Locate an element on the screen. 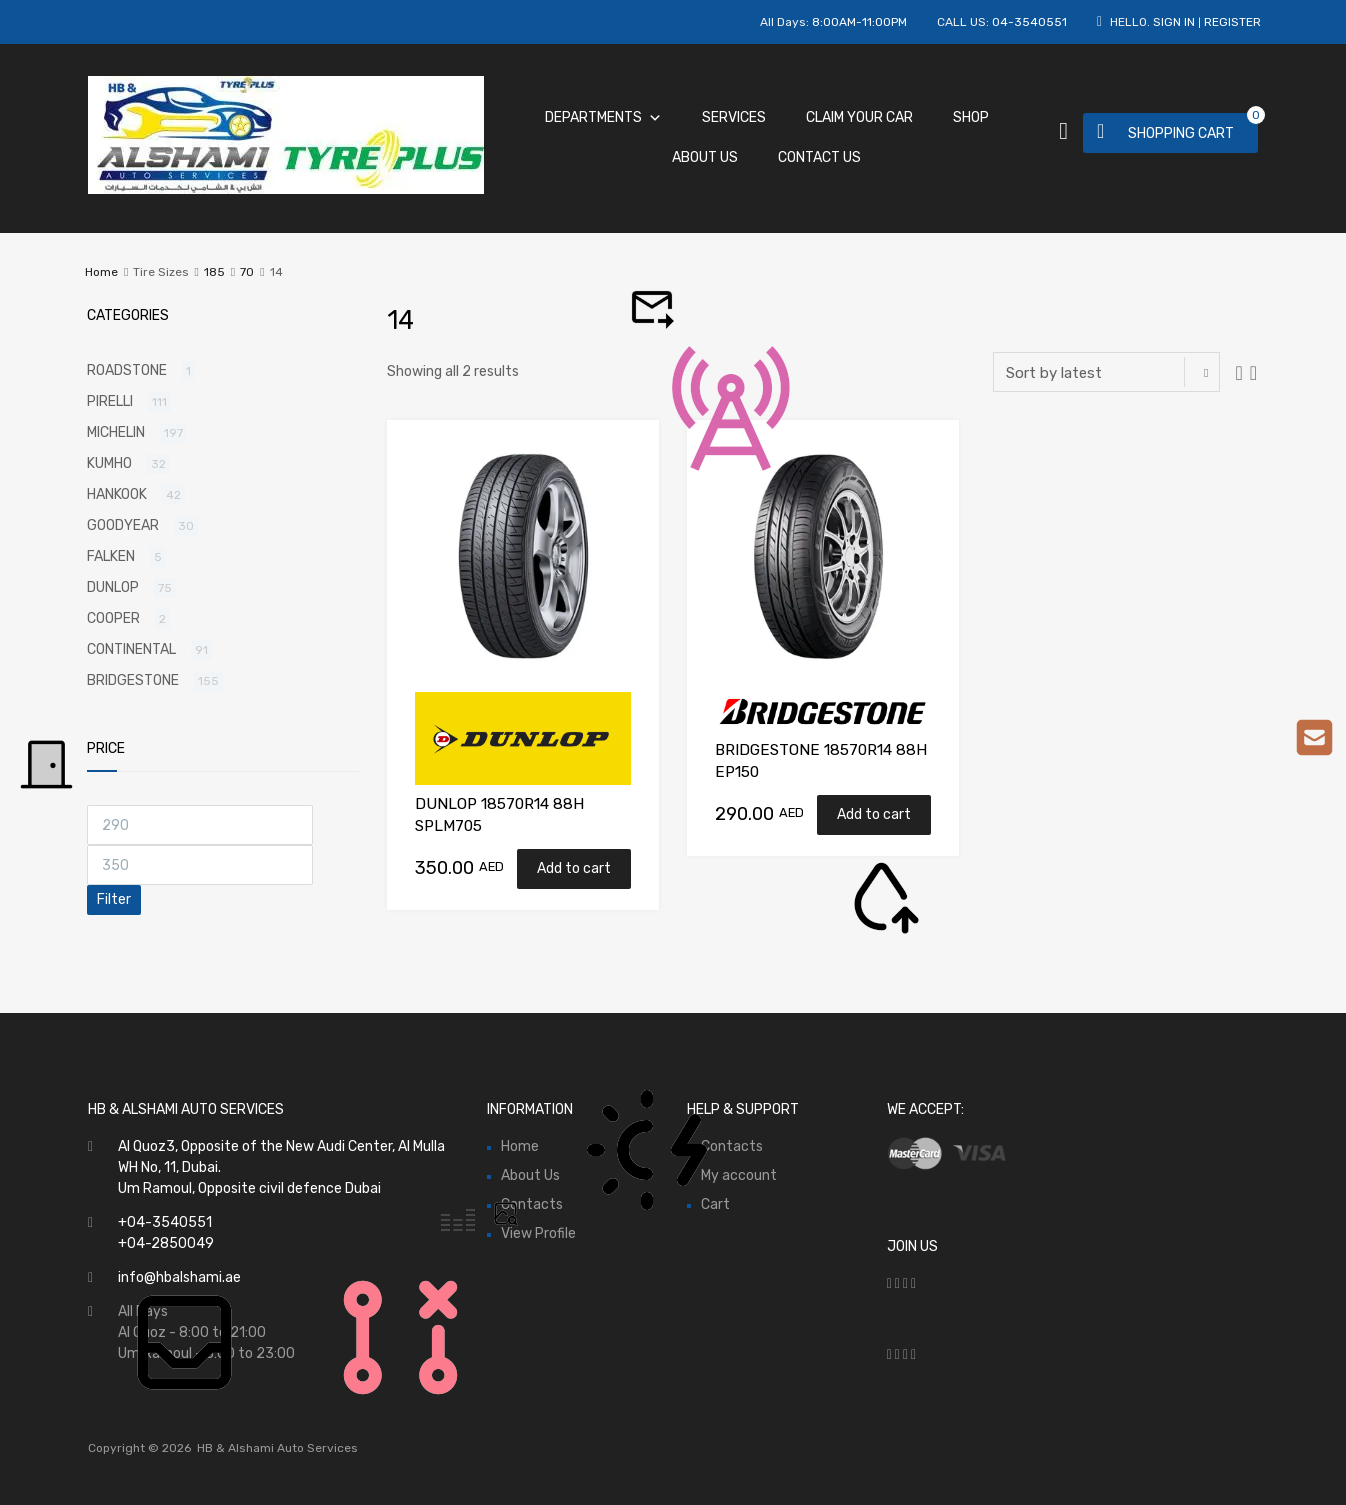  search through your photo library is located at coordinates (505, 1213).